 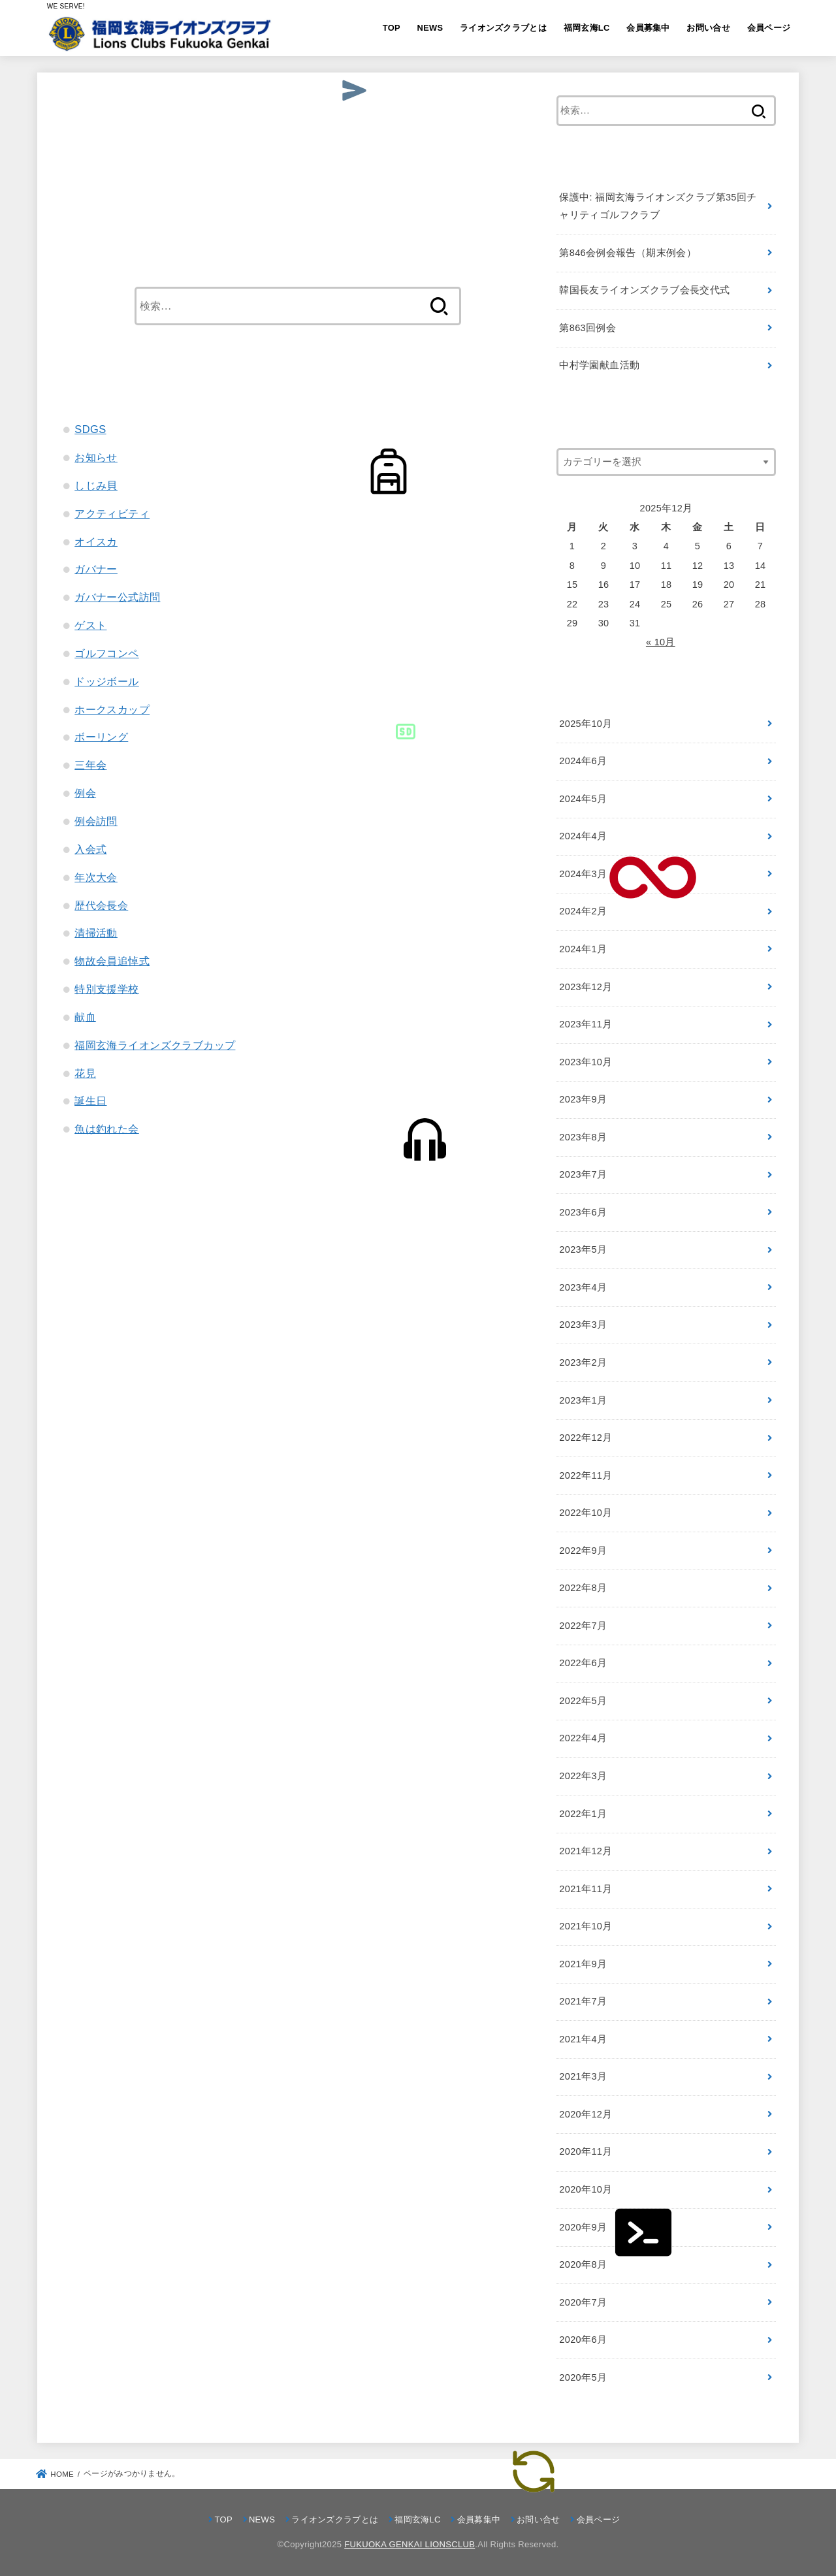 I want to click on indicates unlimited or infinite content, so click(x=652, y=877).